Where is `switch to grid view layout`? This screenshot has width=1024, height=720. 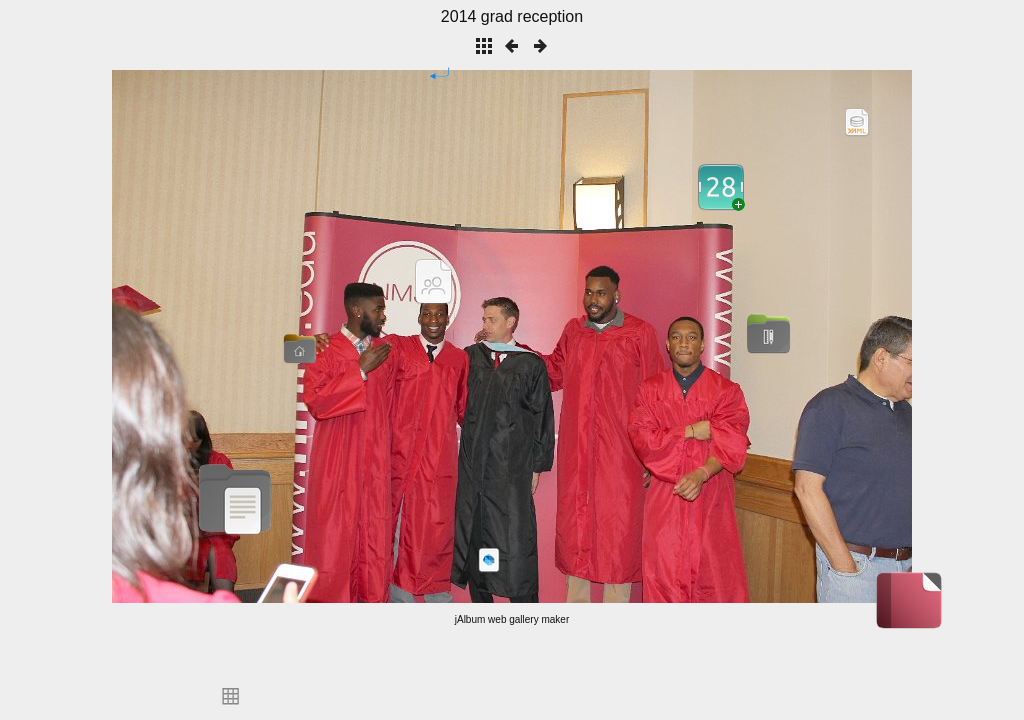 switch to grid view layout is located at coordinates (230, 697).